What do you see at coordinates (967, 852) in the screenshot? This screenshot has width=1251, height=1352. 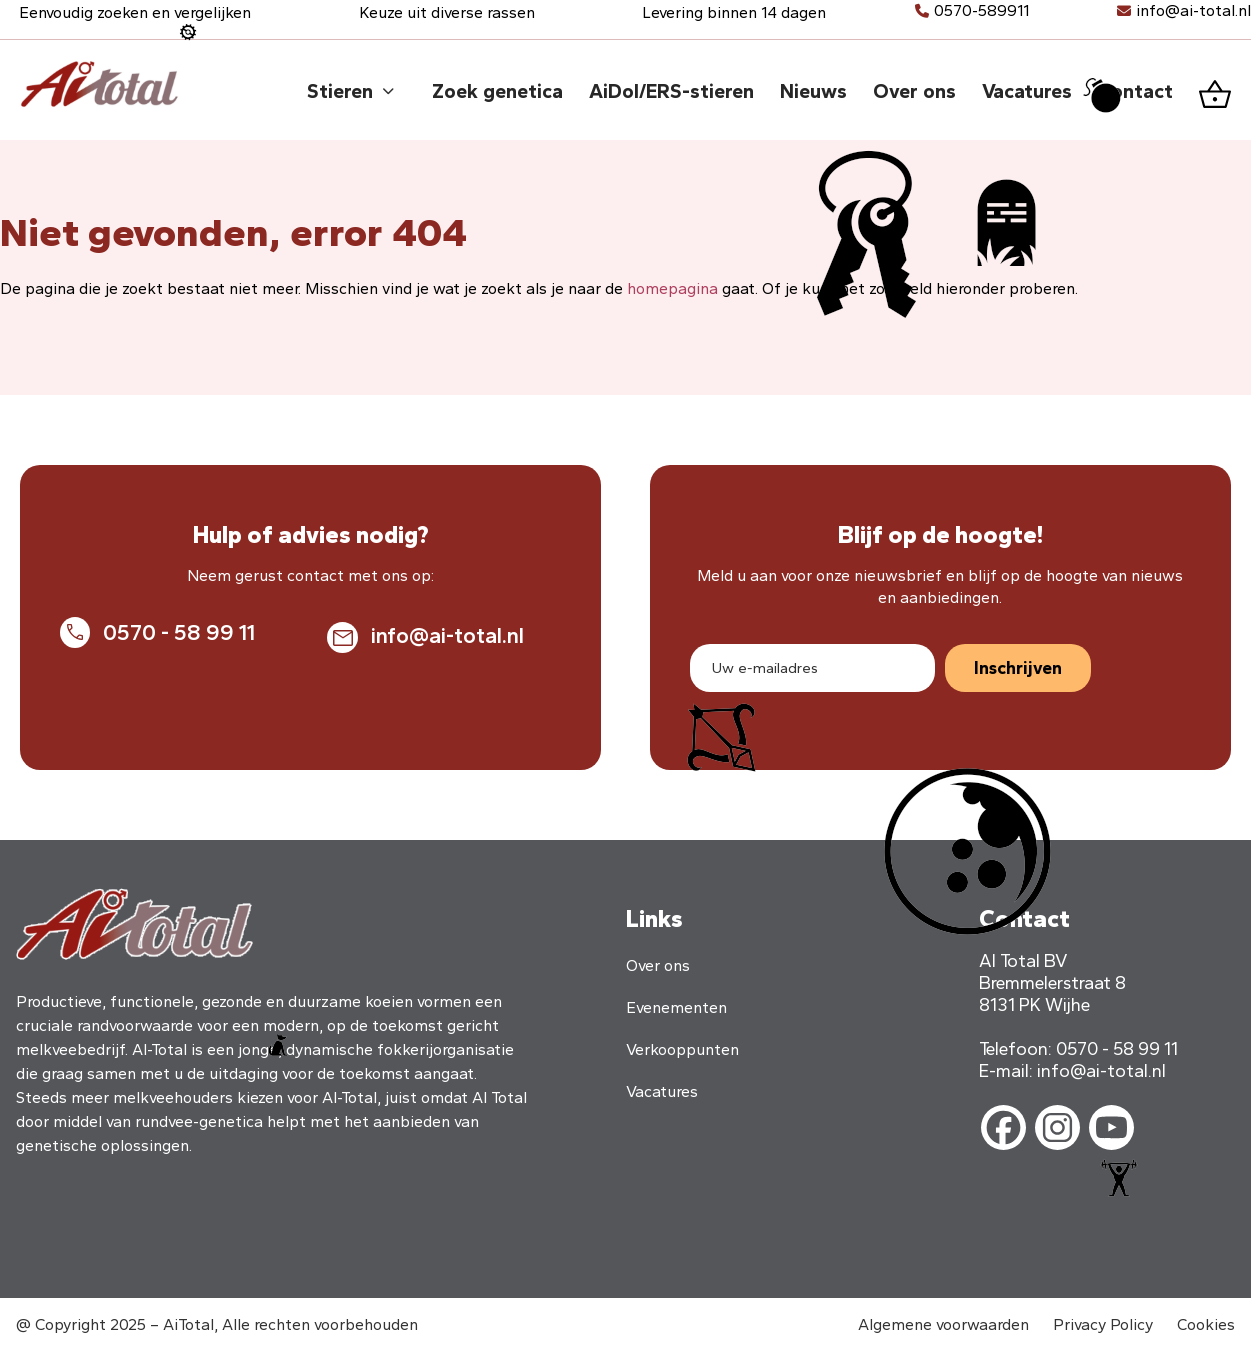 I see `select the 8-ball in a pool or billiards game` at bounding box center [967, 852].